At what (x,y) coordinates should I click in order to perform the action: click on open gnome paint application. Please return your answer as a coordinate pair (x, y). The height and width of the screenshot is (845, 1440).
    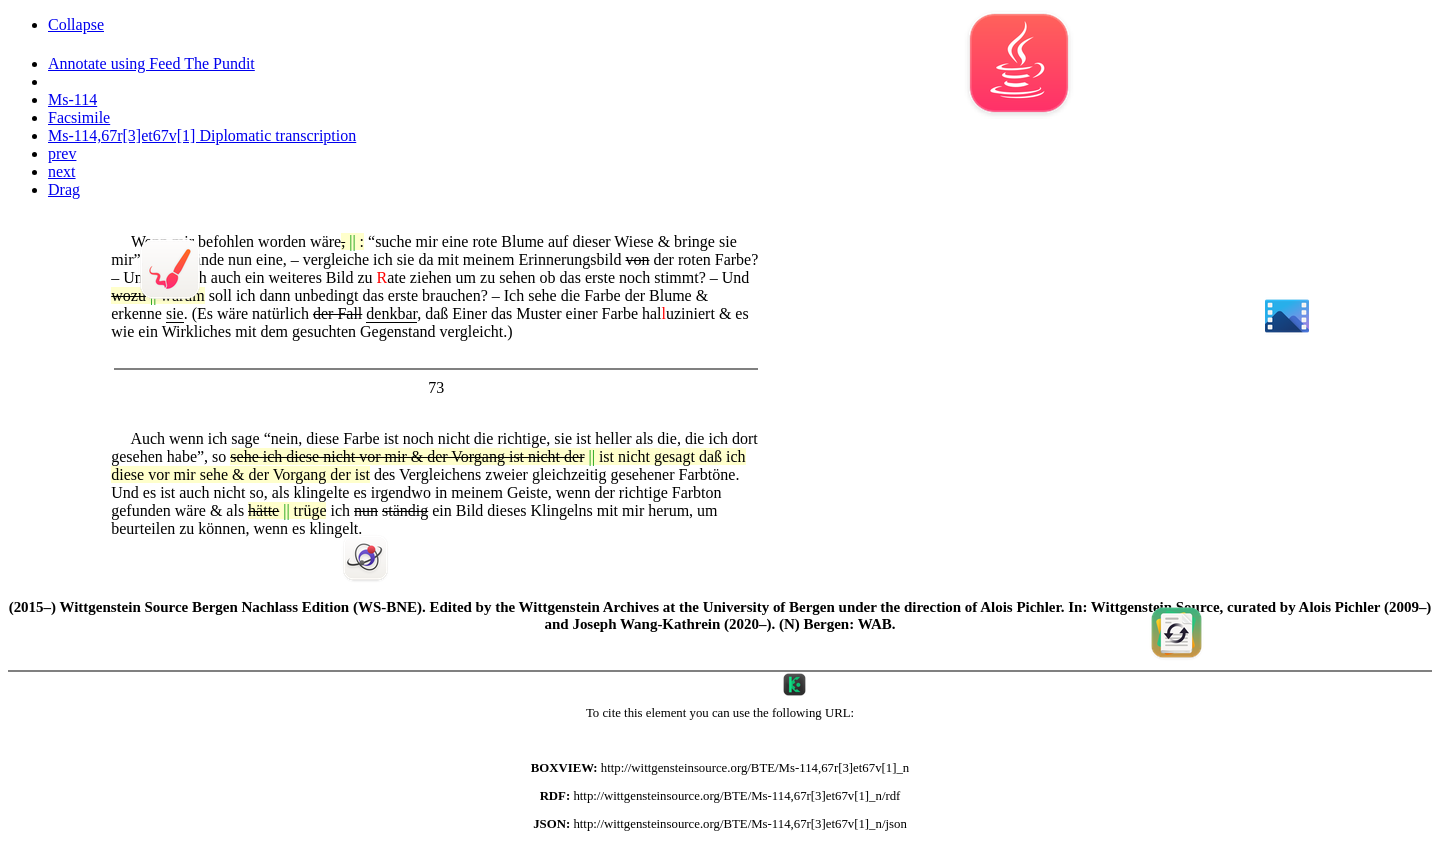
    Looking at the image, I should click on (170, 269).